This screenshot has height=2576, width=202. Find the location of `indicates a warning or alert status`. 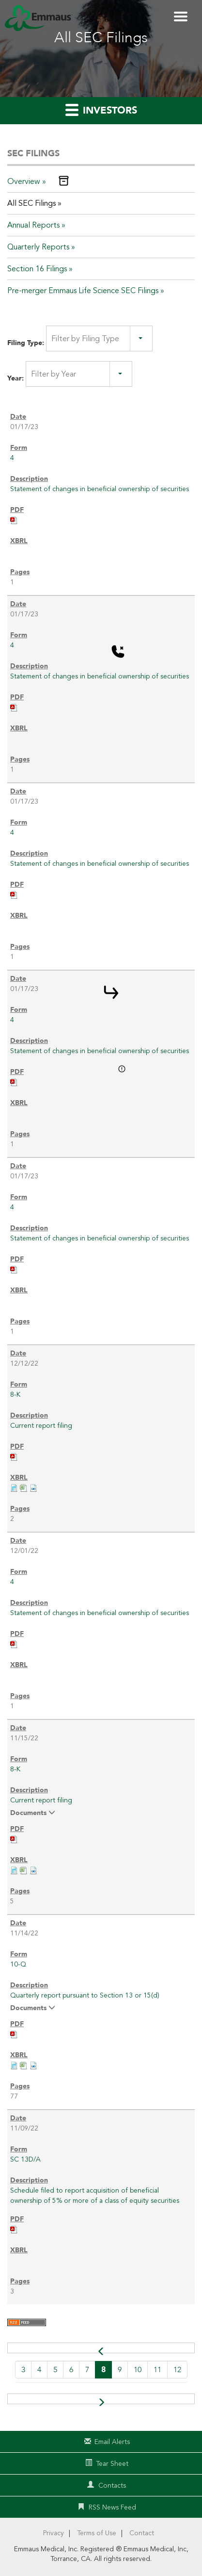

indicates a warning or alert status is located at coordinates (122, 1069).